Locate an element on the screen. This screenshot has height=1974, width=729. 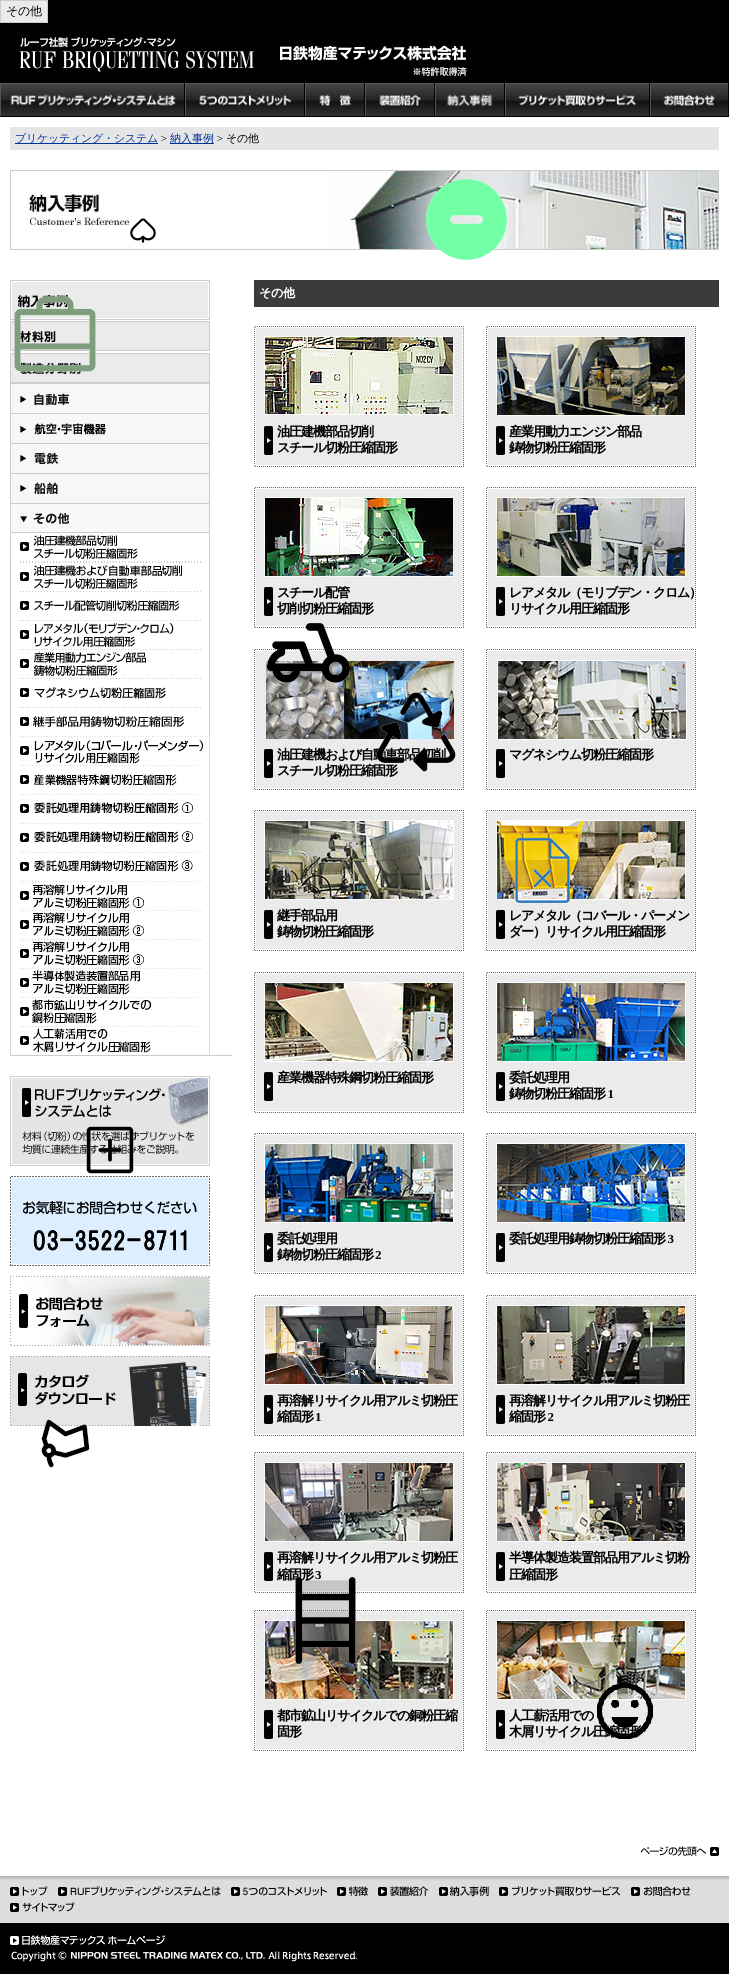
access travel or trip settings is located at coordinates (55, 337).